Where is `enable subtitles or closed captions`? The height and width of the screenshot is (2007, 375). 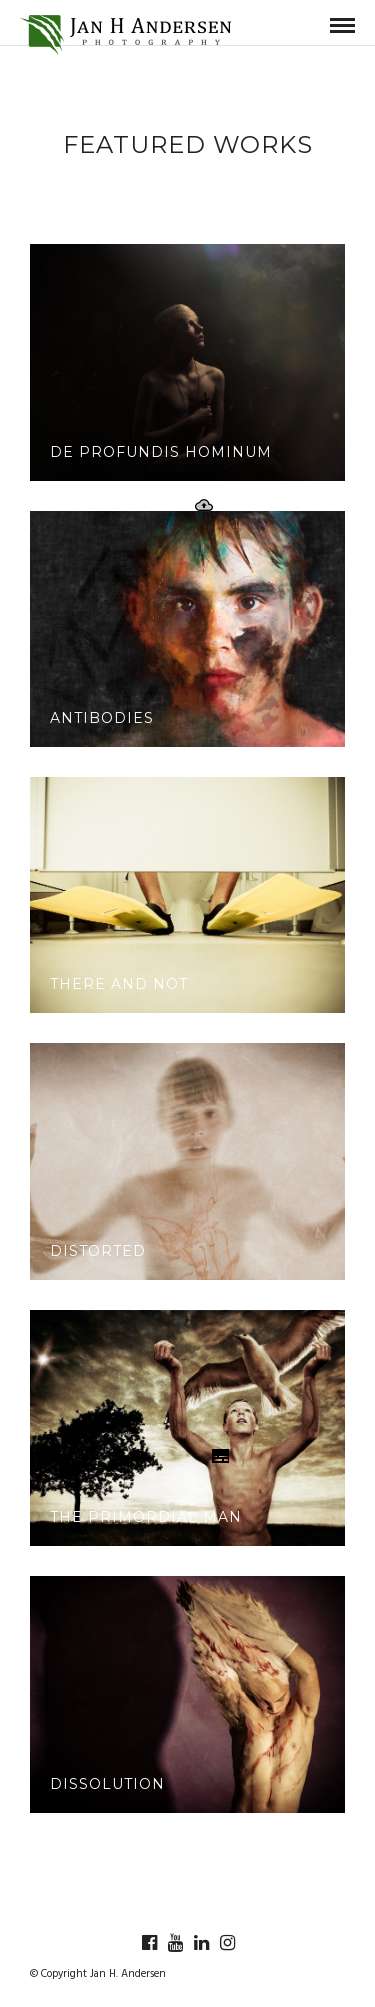 enable subtitles or closed captions is located at coordinates (220, 1455).